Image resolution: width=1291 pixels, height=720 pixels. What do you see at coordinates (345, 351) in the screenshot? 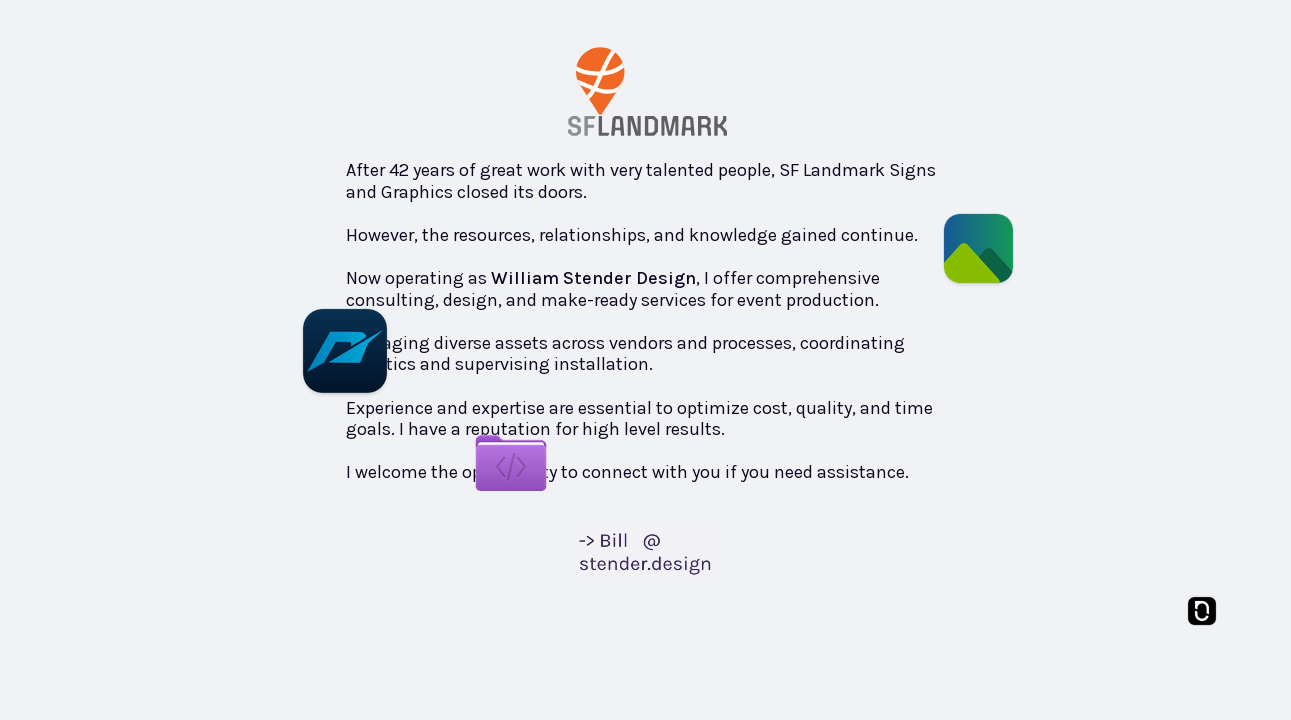
I see `launch need for speed racing game` at bounding box center [345, 351].